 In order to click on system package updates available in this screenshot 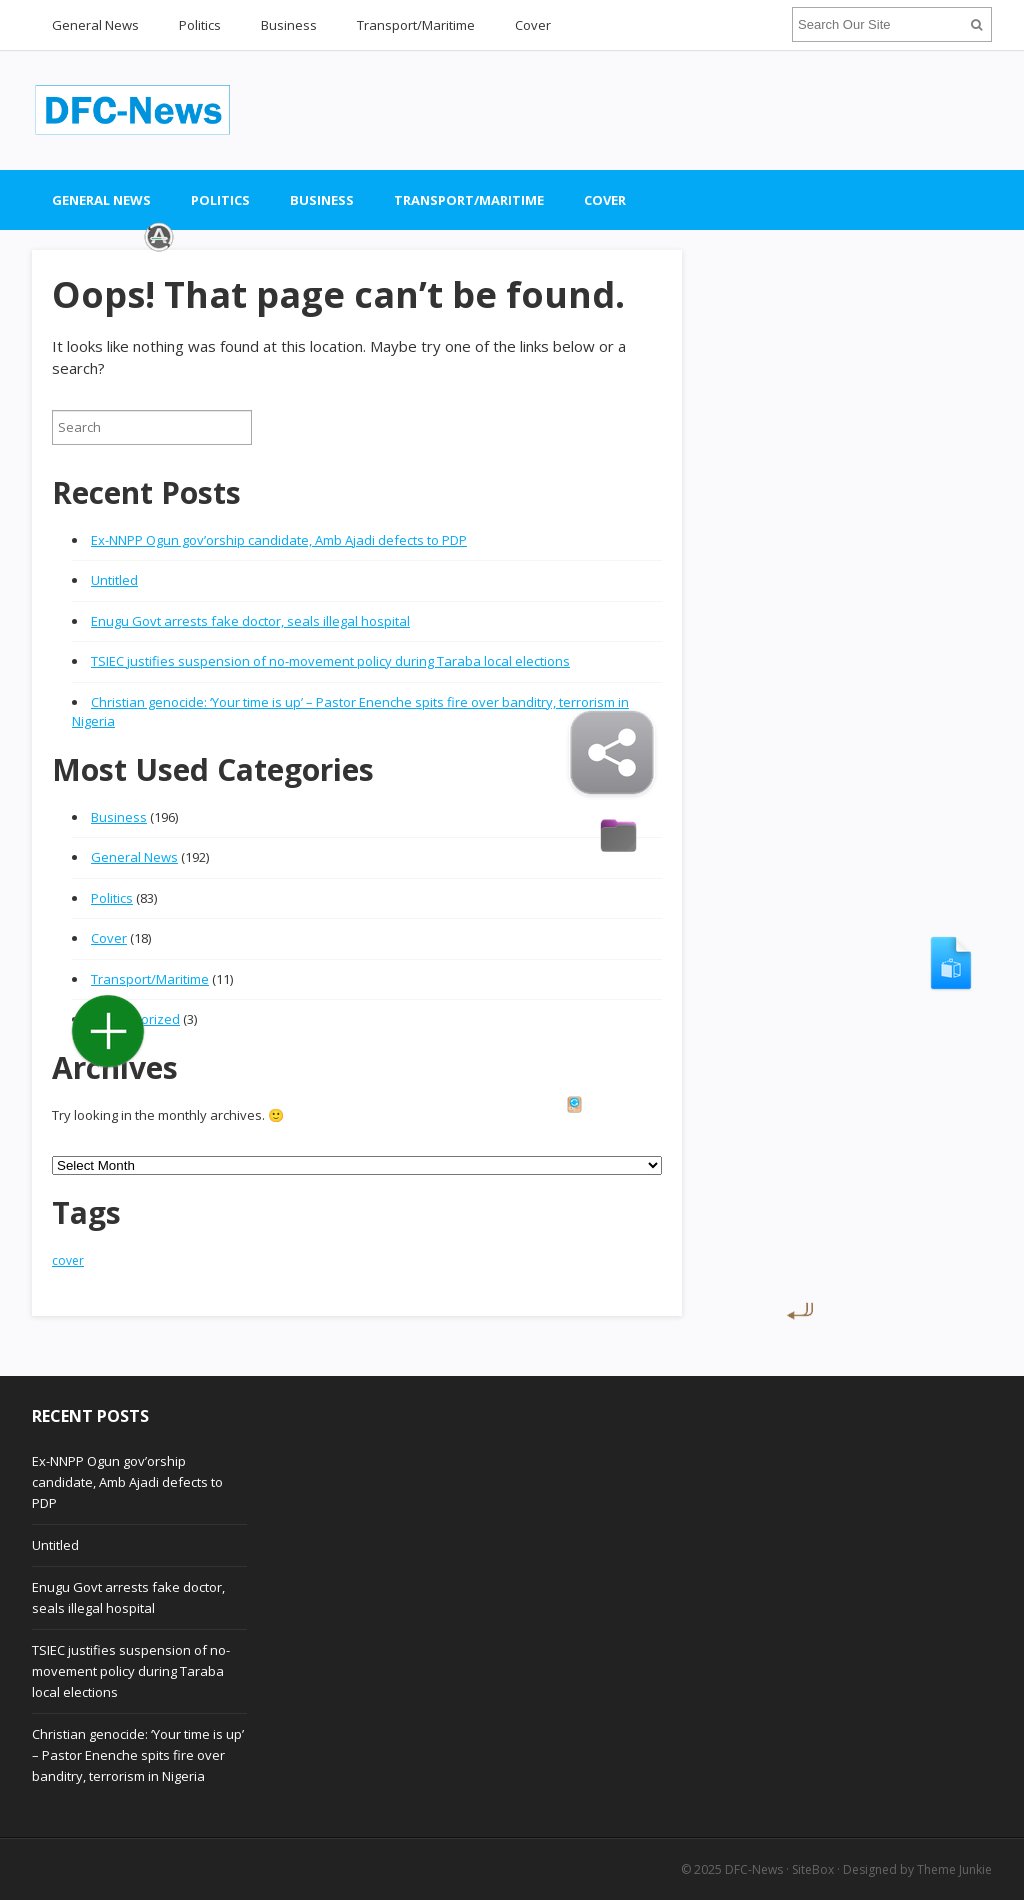, I will do `click(574, 1104)`.